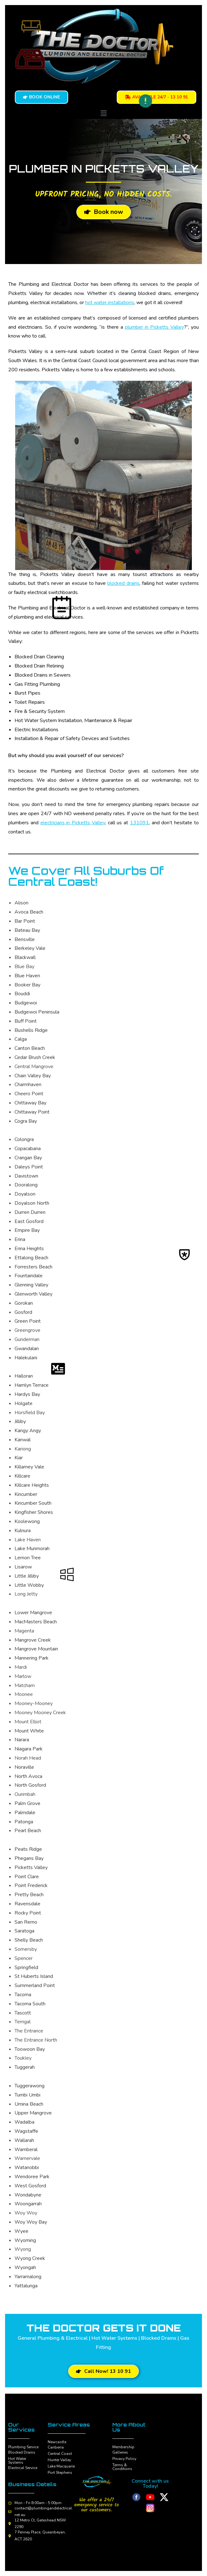  I want to click on open notepad or notes app, so click(62, 608).